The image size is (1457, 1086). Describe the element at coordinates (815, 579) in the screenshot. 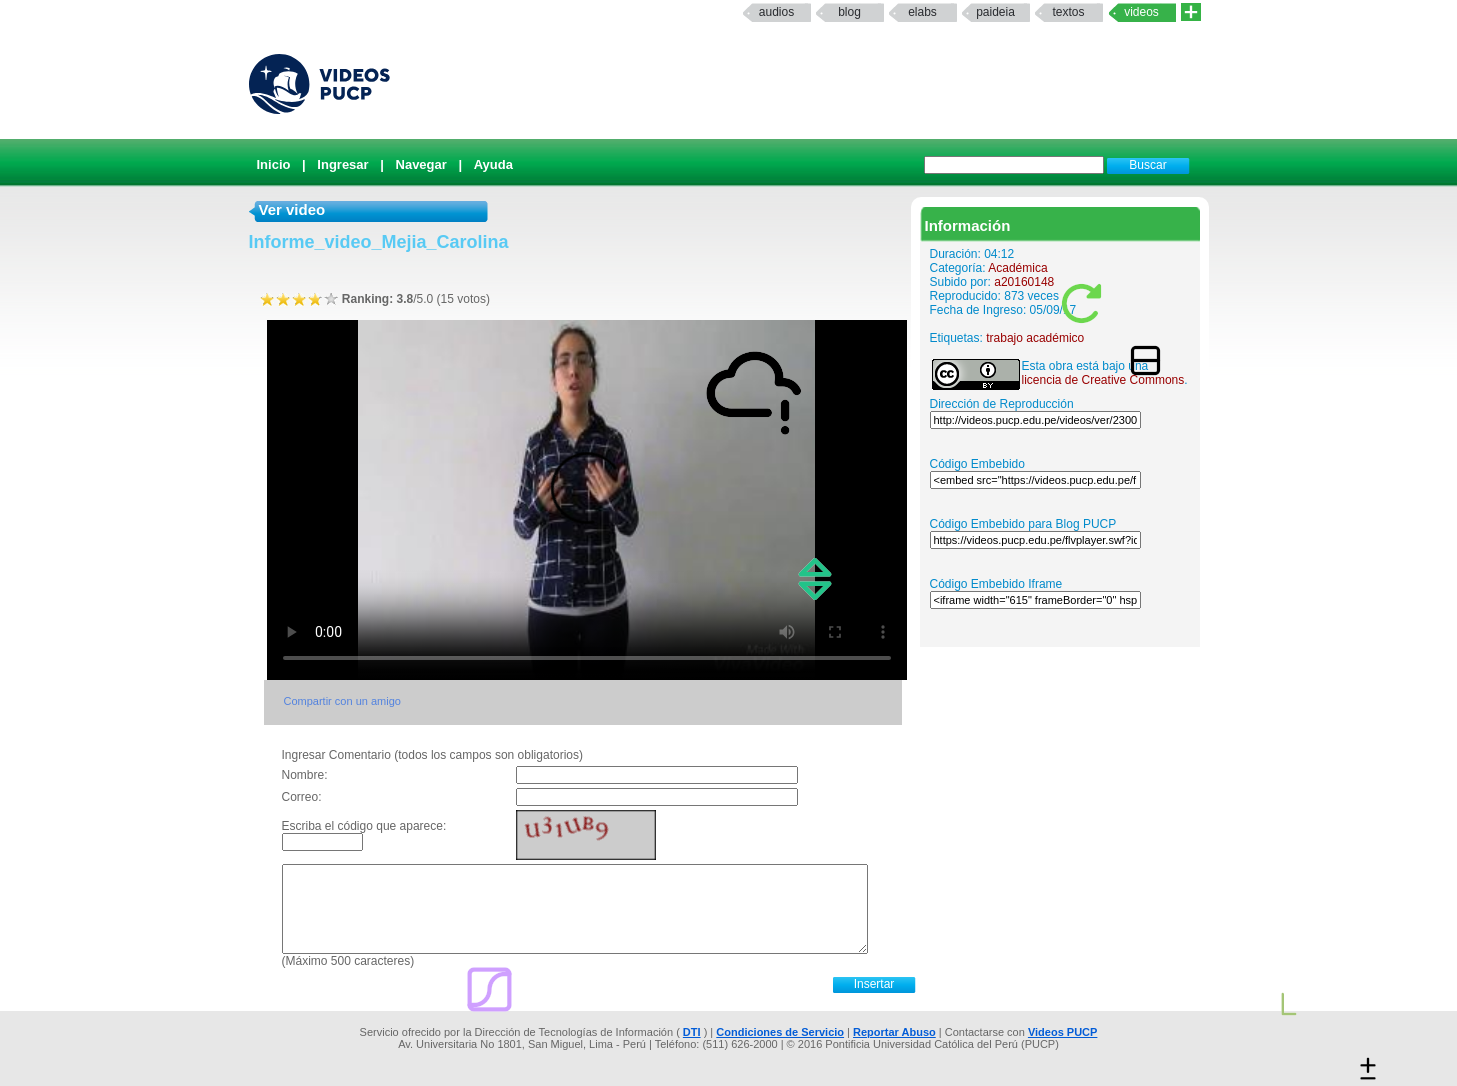

I see `expand or collapse a dropdown menu` at that location.